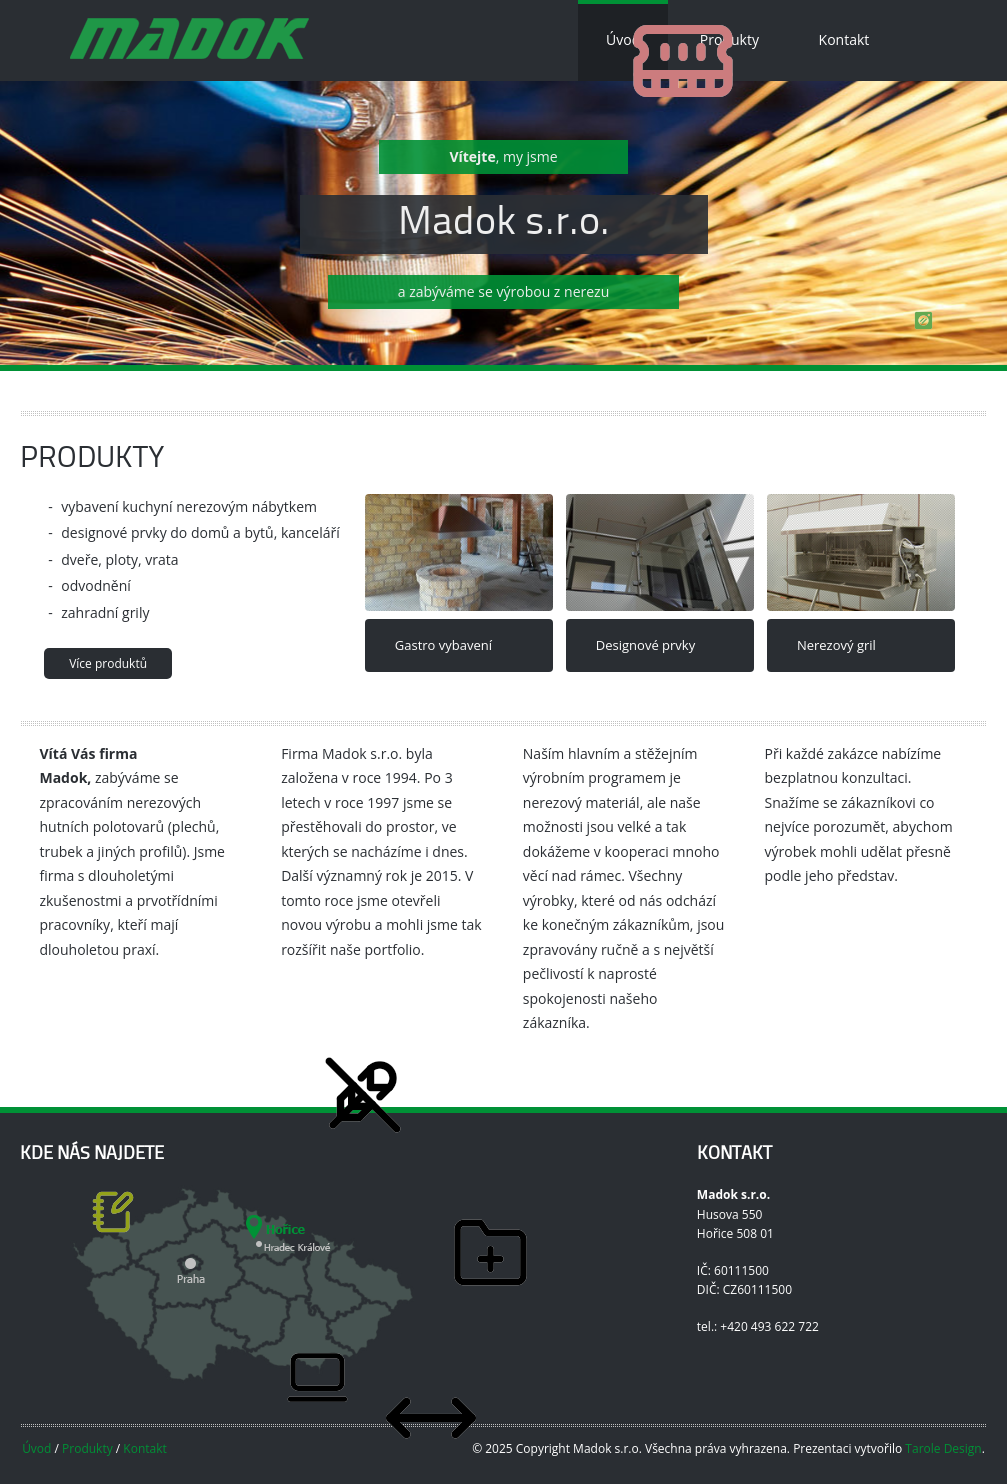  What do you see at coordinates (363, 1095) in the screenshot?
I see `disable handwriting or stylus input` at bounding box center [363, 1095].